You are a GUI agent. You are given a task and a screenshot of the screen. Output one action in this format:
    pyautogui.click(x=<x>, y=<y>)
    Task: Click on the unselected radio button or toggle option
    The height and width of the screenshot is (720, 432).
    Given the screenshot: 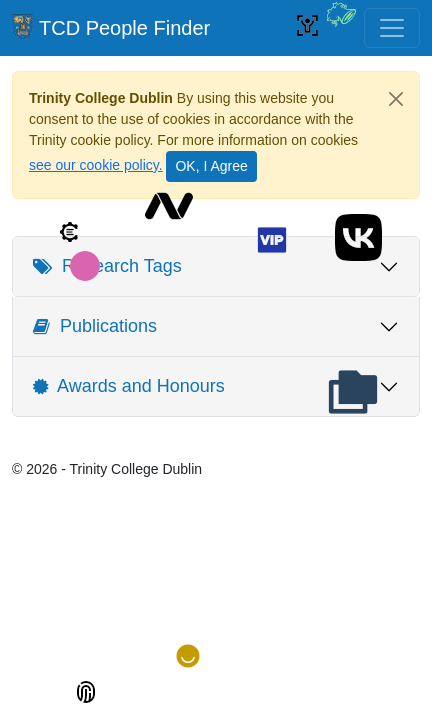 What is the action you would take?
    pyautogui.click(x=85, y=266)
    